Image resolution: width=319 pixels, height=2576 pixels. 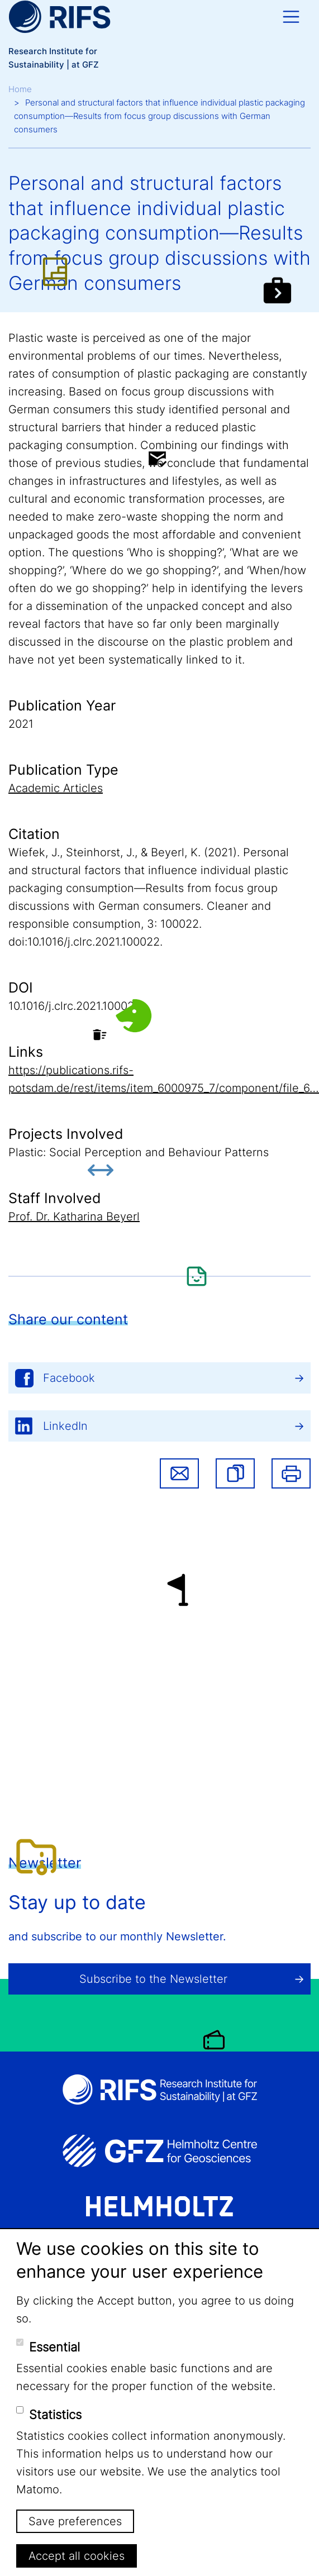 What do you see at coordinates (180, 1590) in the screenshot?
I see `flag or mark an important item` at bounding box center [180, 1590].